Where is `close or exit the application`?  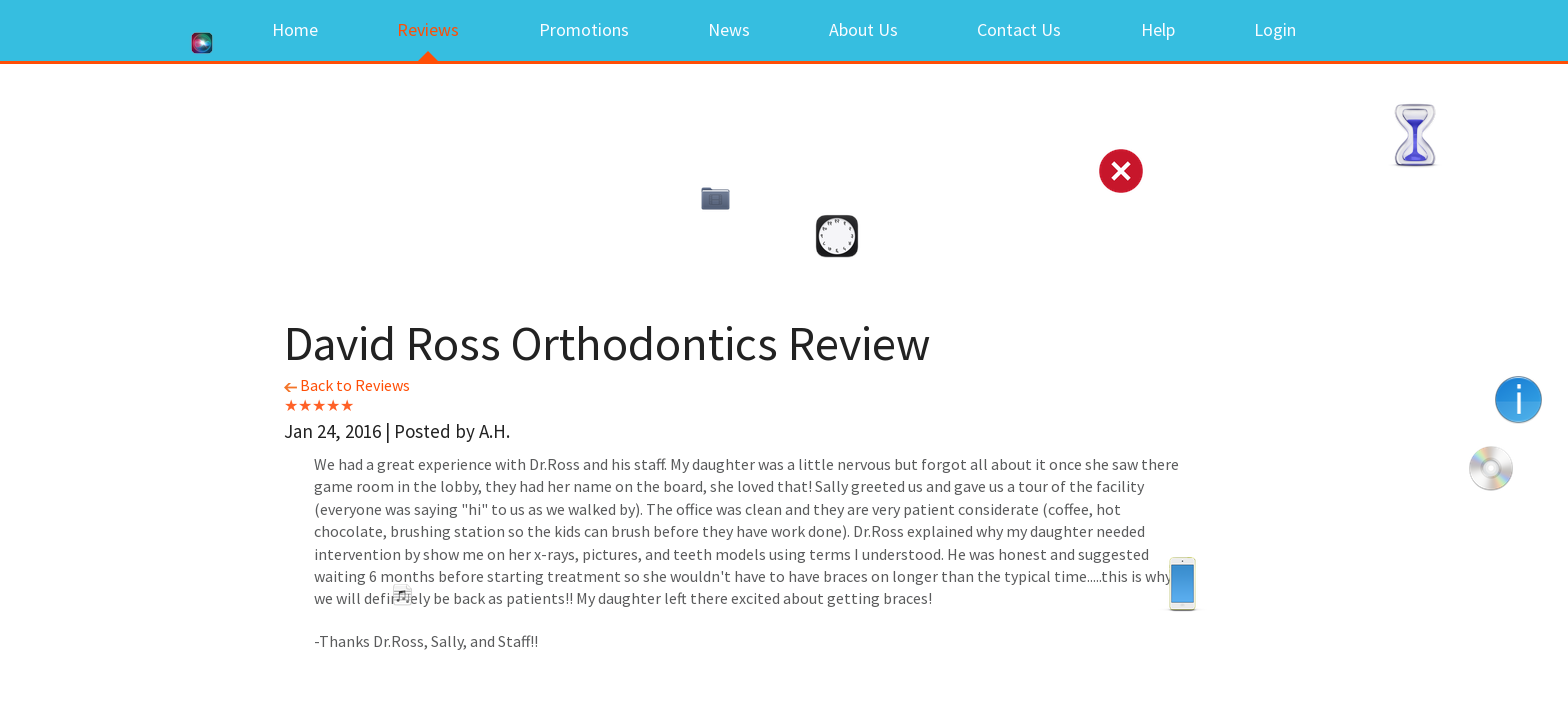
close or exit the application is located at coordinates (1121, 171).